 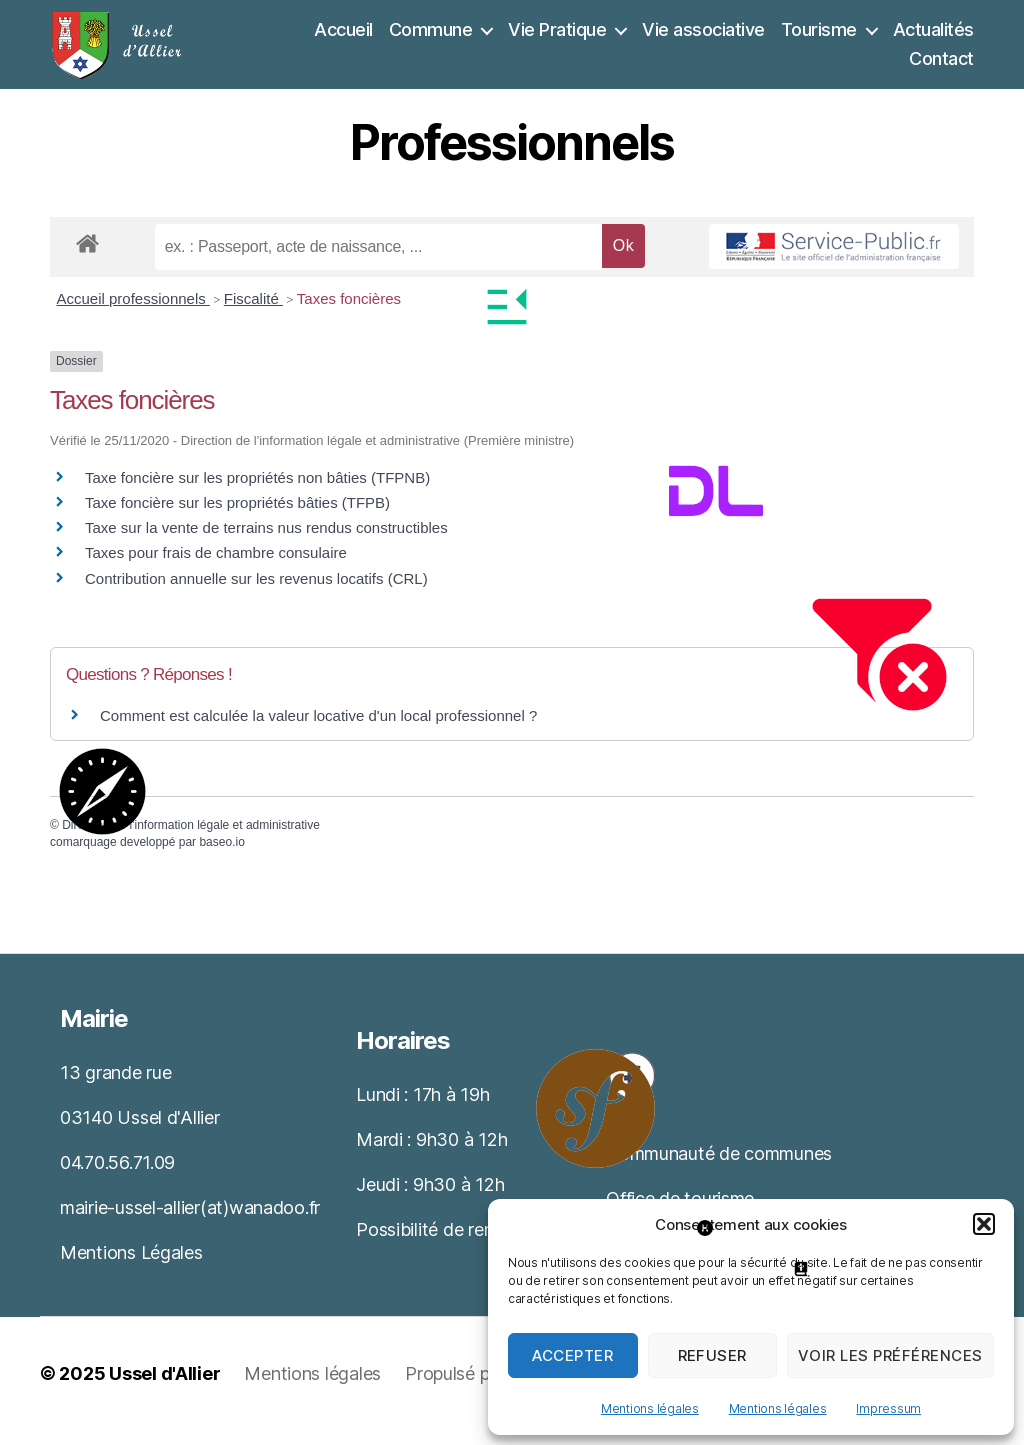 What do you see at coordinates (507, 307) in the screenshot?
I see `collapse or hide the sidebar menu` at bounding box center [507, 307].